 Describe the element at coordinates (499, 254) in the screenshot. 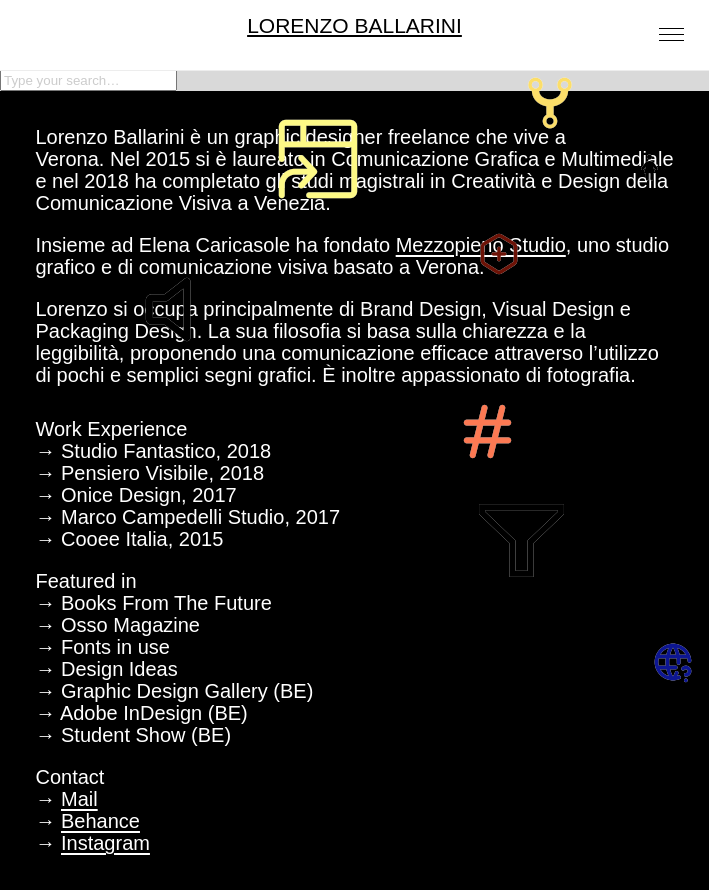

I see `add a new module or component` at that location.